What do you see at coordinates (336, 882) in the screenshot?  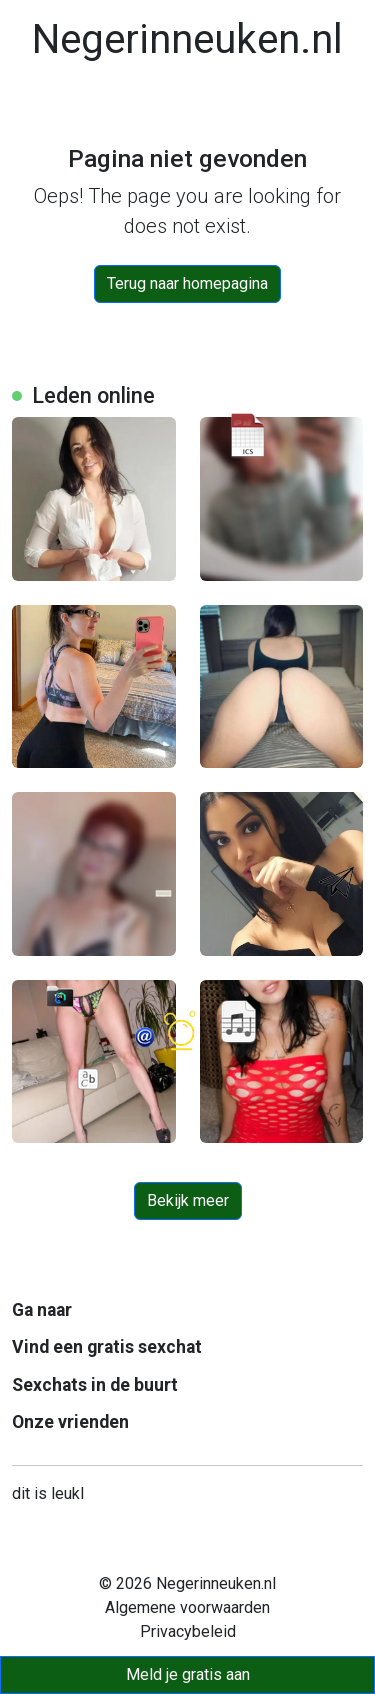 I see `view sent messages folder` at bounding box center [336, 882].